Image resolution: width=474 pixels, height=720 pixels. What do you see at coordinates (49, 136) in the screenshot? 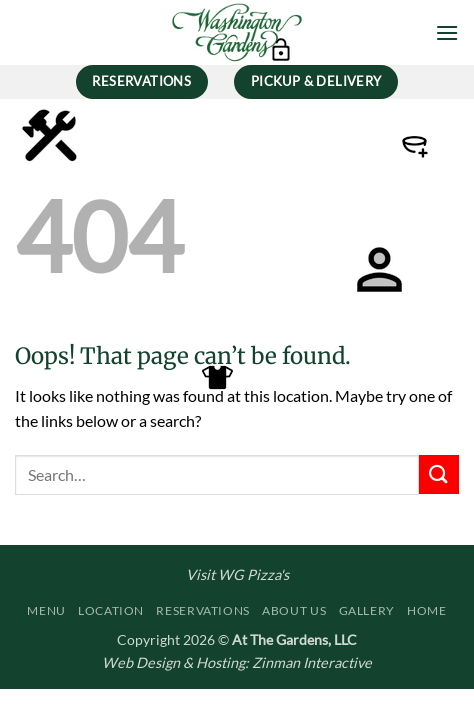
I see `indicates page or feature under construction` at bounding box center [49, 136].